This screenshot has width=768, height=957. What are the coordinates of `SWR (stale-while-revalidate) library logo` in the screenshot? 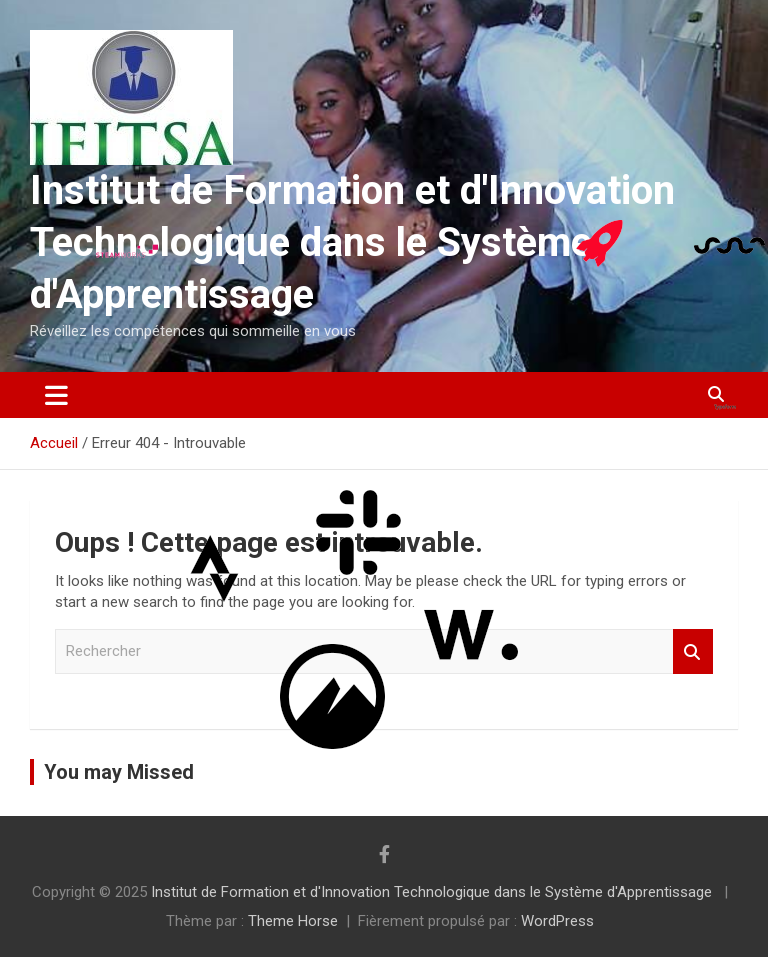 It's located at (729, 245).